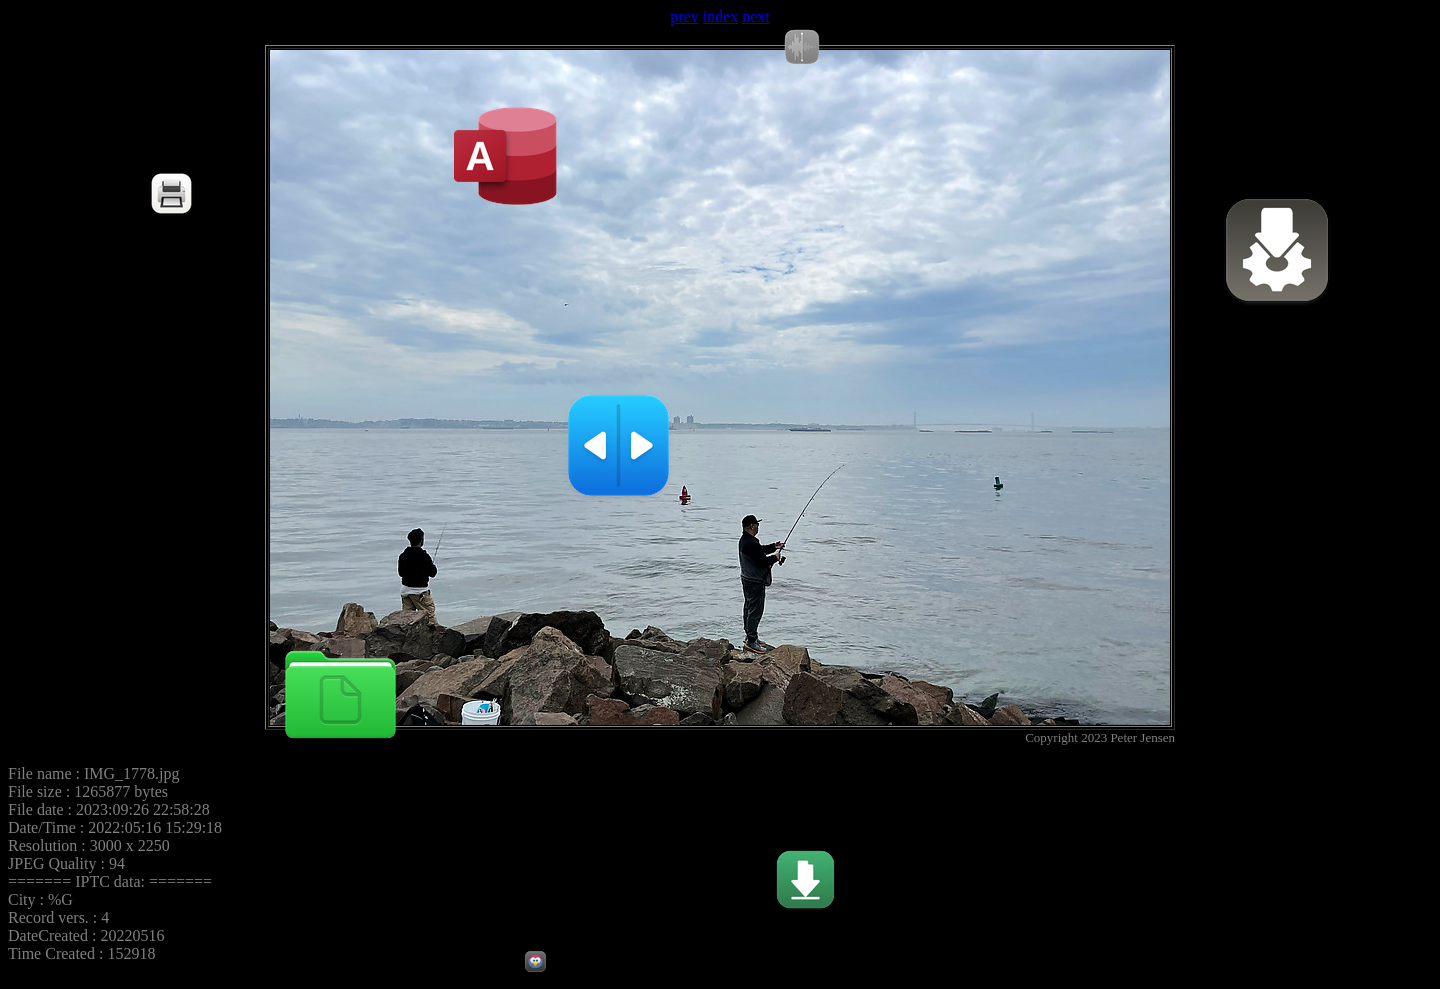 The height and width of the screenshot is (989, 1440). I want to click on open Microsoft Access database application, so click(506, 156).